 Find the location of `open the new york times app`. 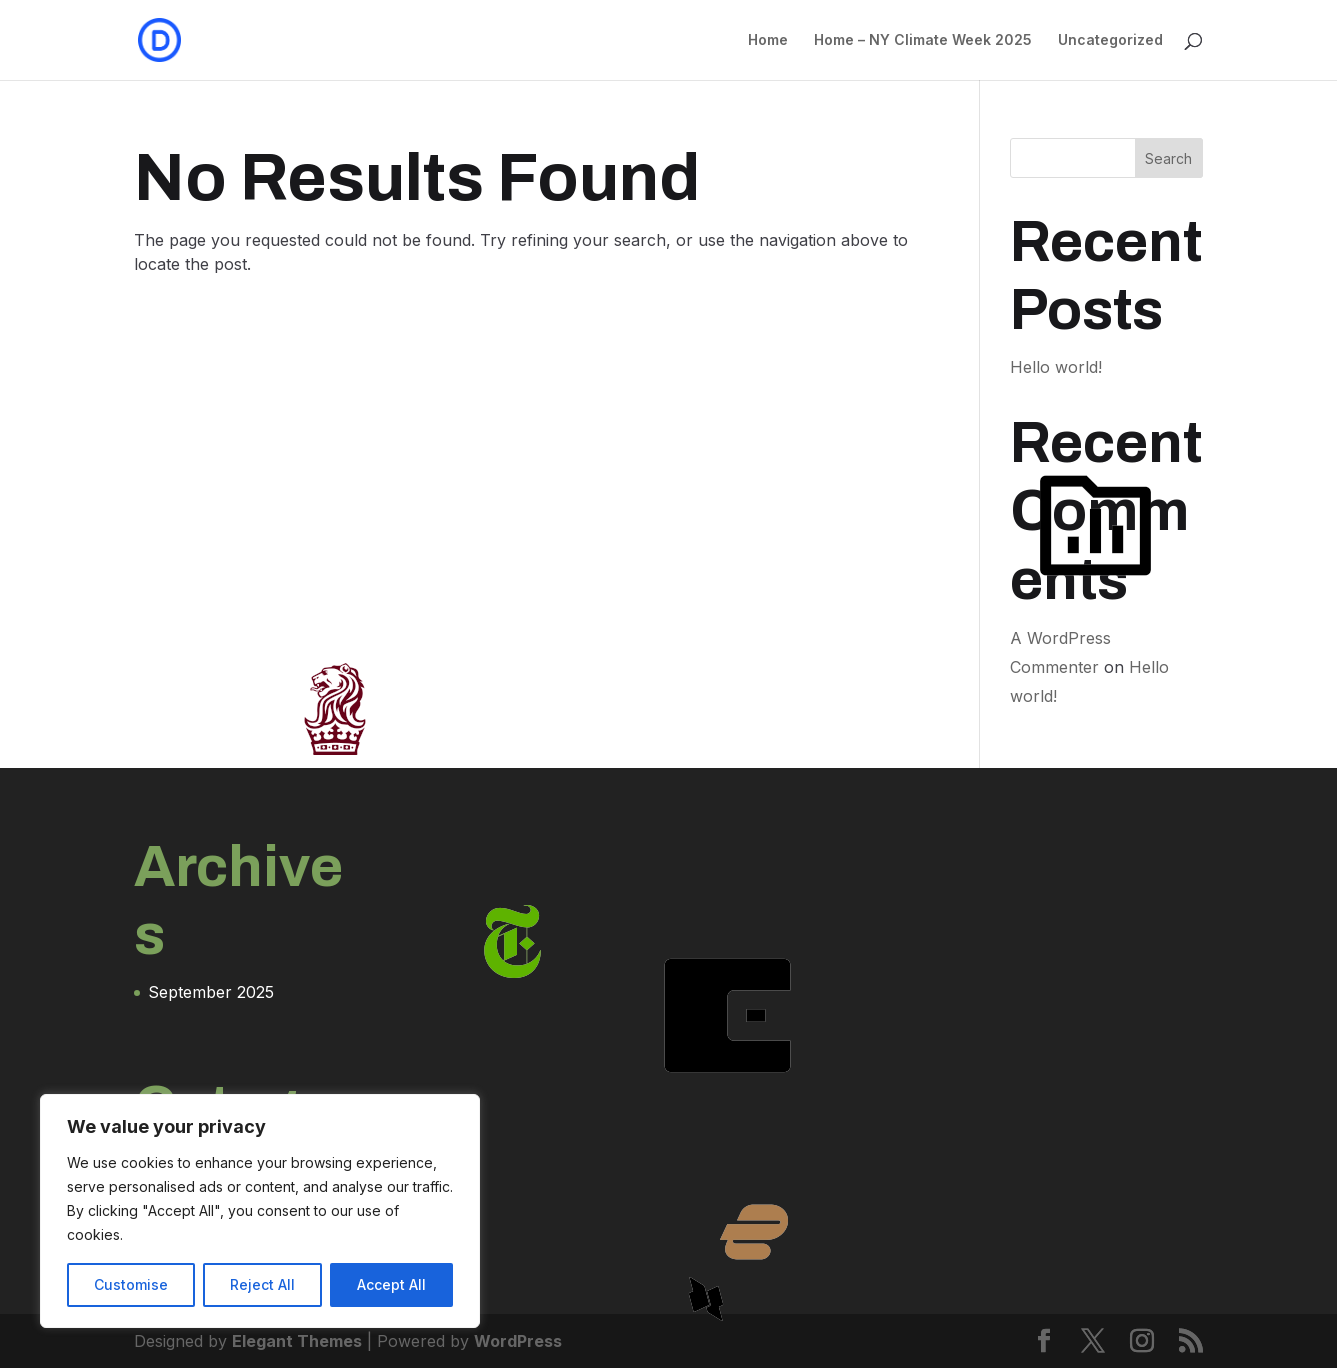

open the new york times app is located at coordinates (512, 941).